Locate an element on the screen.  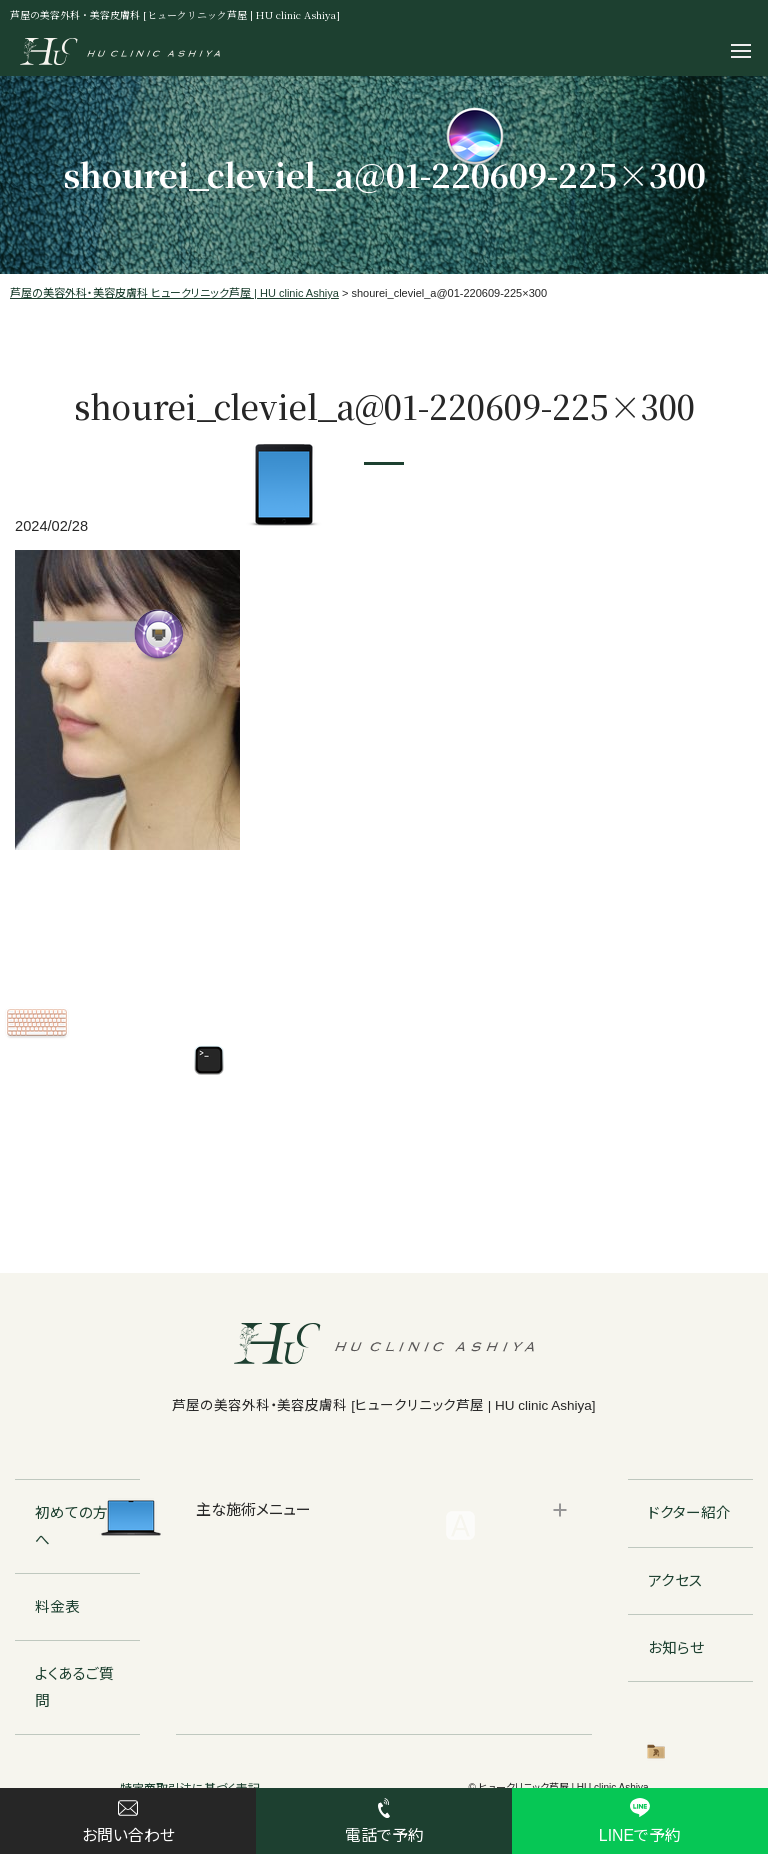
indicates keyboard backlight set to orange/warm color is located at coordinates (37, 1023).